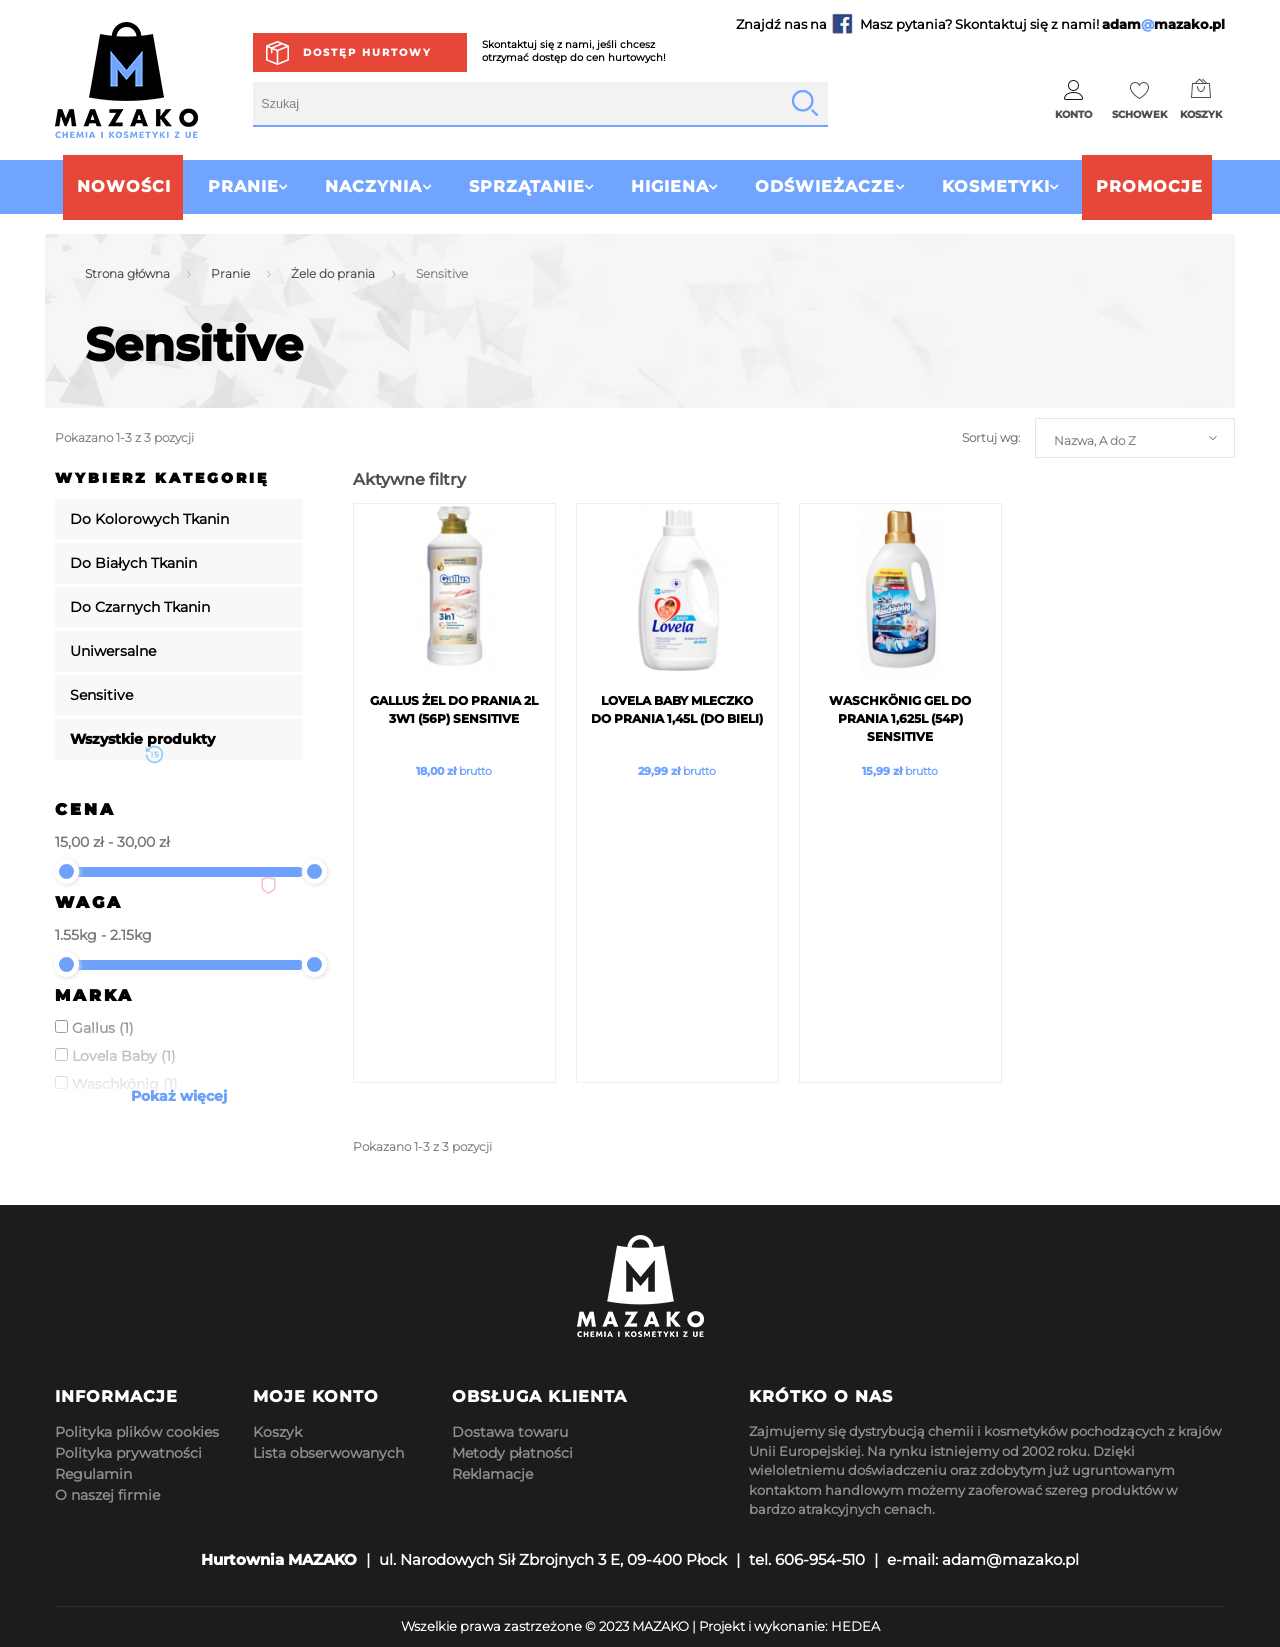 This screenshot has height=1647, width=1280. What do you see at coordinates (268, 885) in the screenshot?
I see `access security settings` at bounding box center [268, 885].